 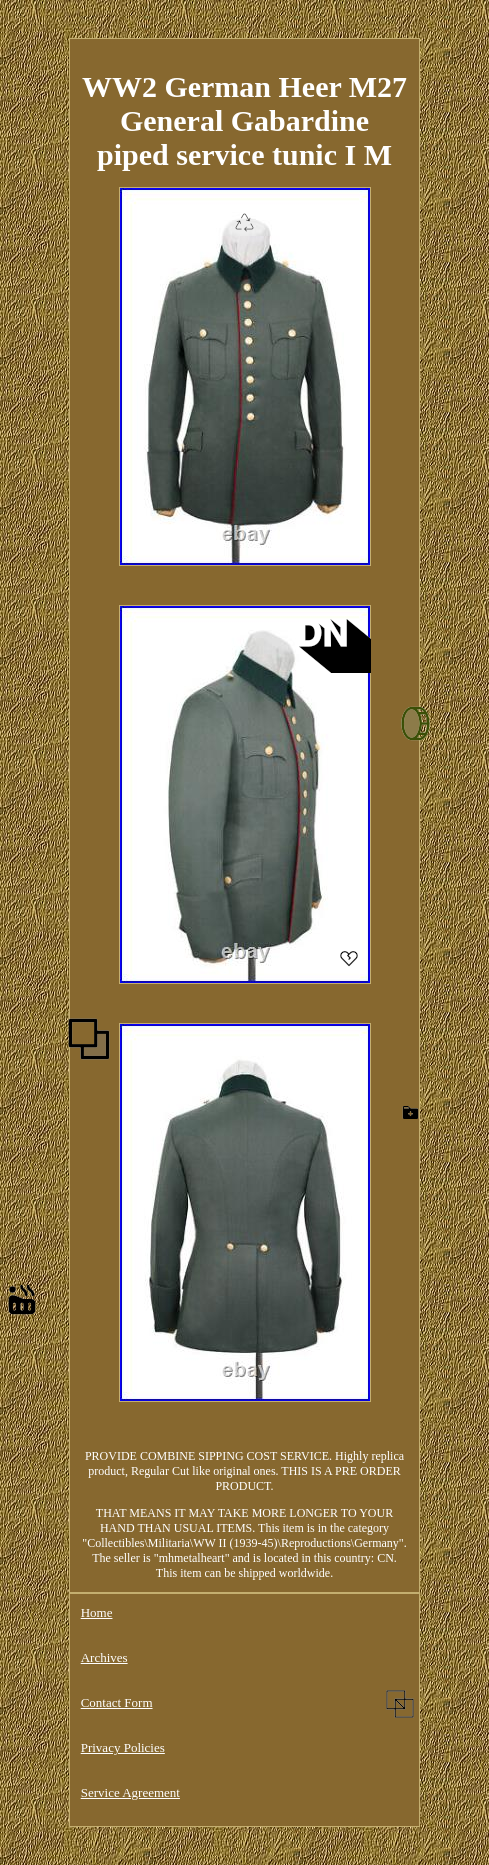 What do you see at coordinates (335, 646) in the screenshot?
I see `visit Designer News website` at bounding box center [335, 646].